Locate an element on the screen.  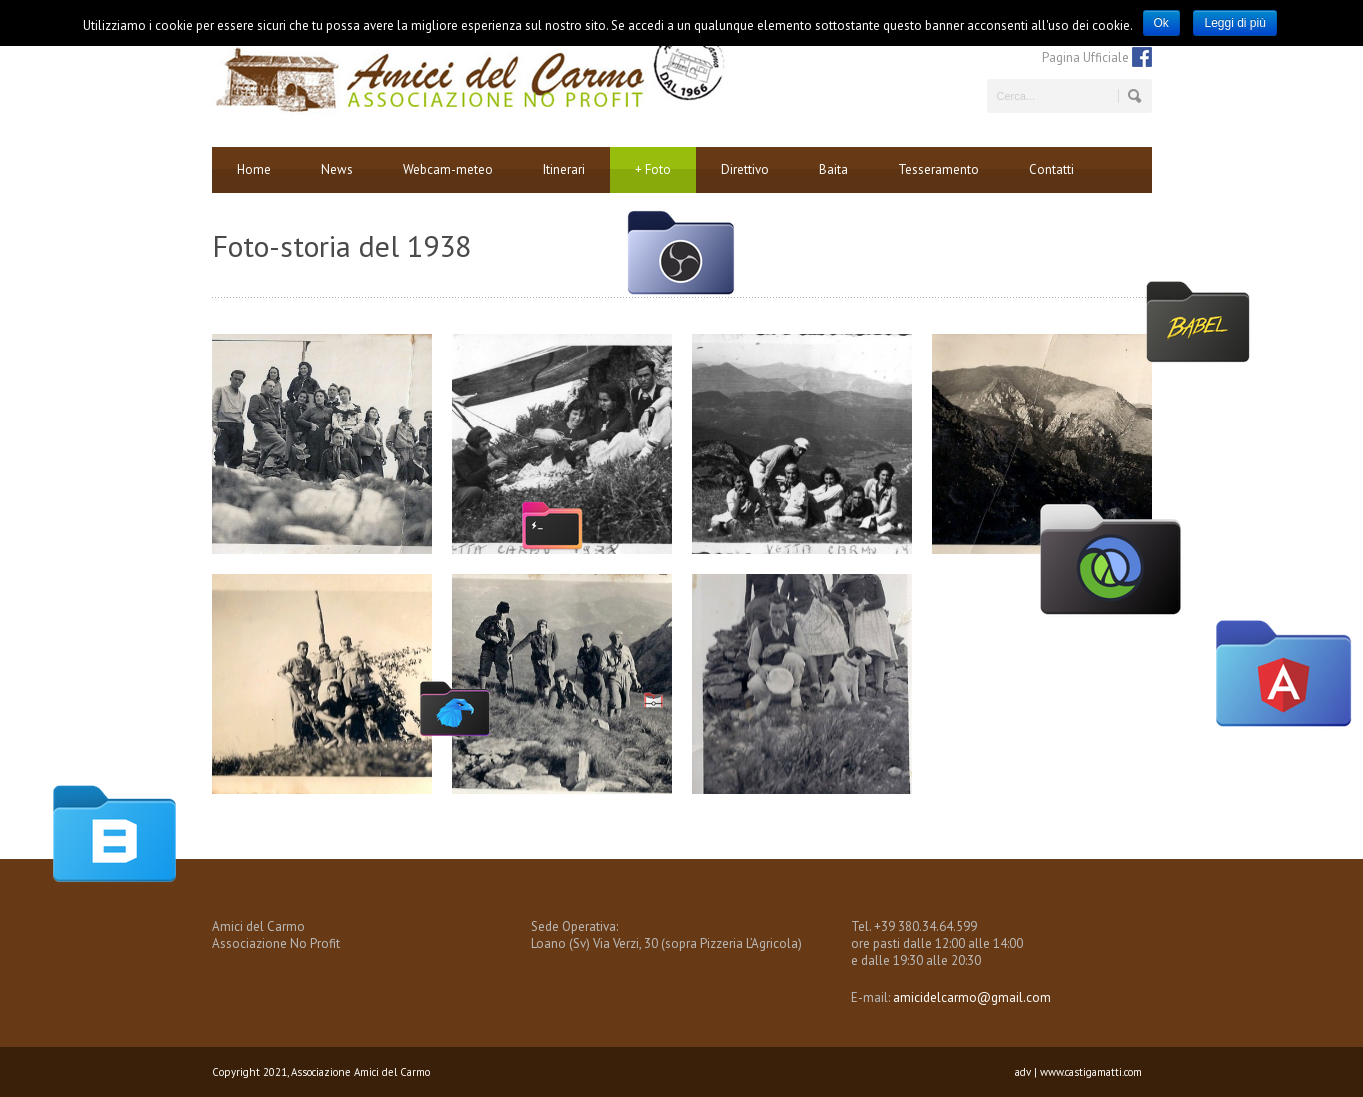
open folder containing clojure project files is located at coordinates (1110, 563).